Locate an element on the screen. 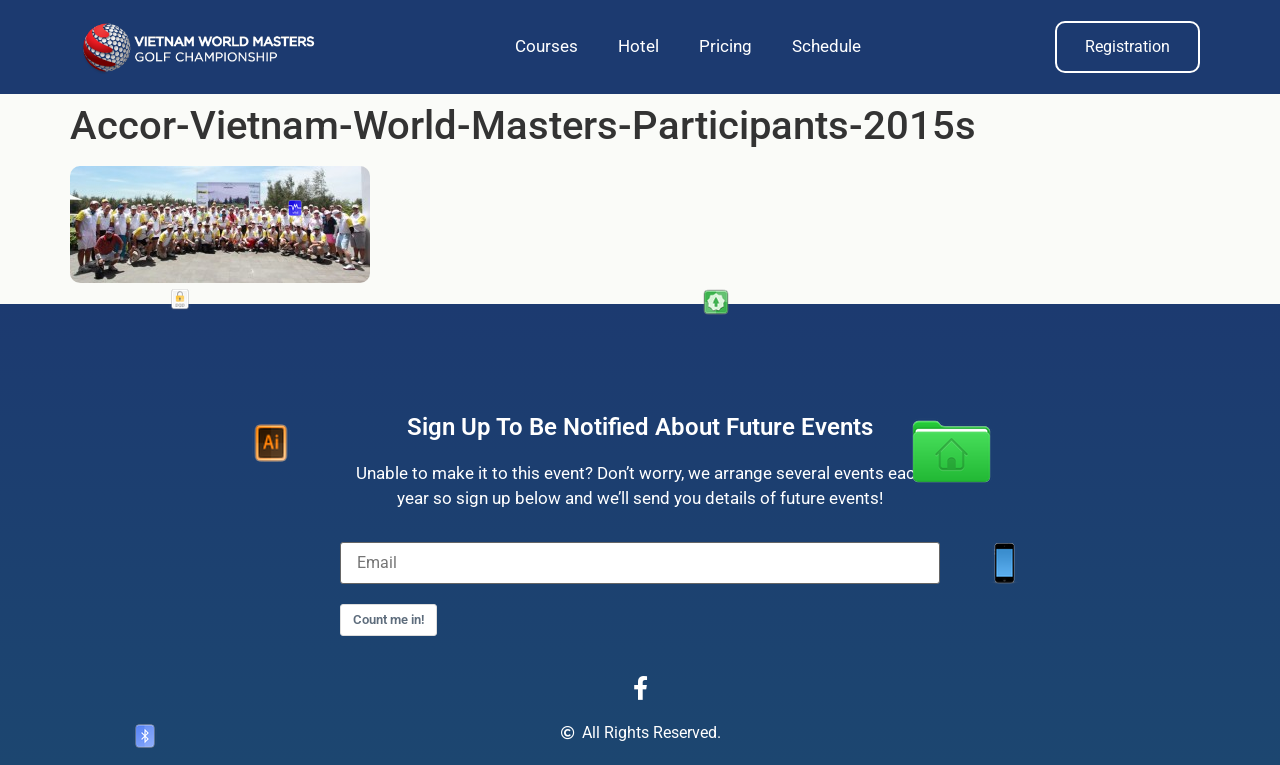  open your home folder is located at coordinates (951, 451).